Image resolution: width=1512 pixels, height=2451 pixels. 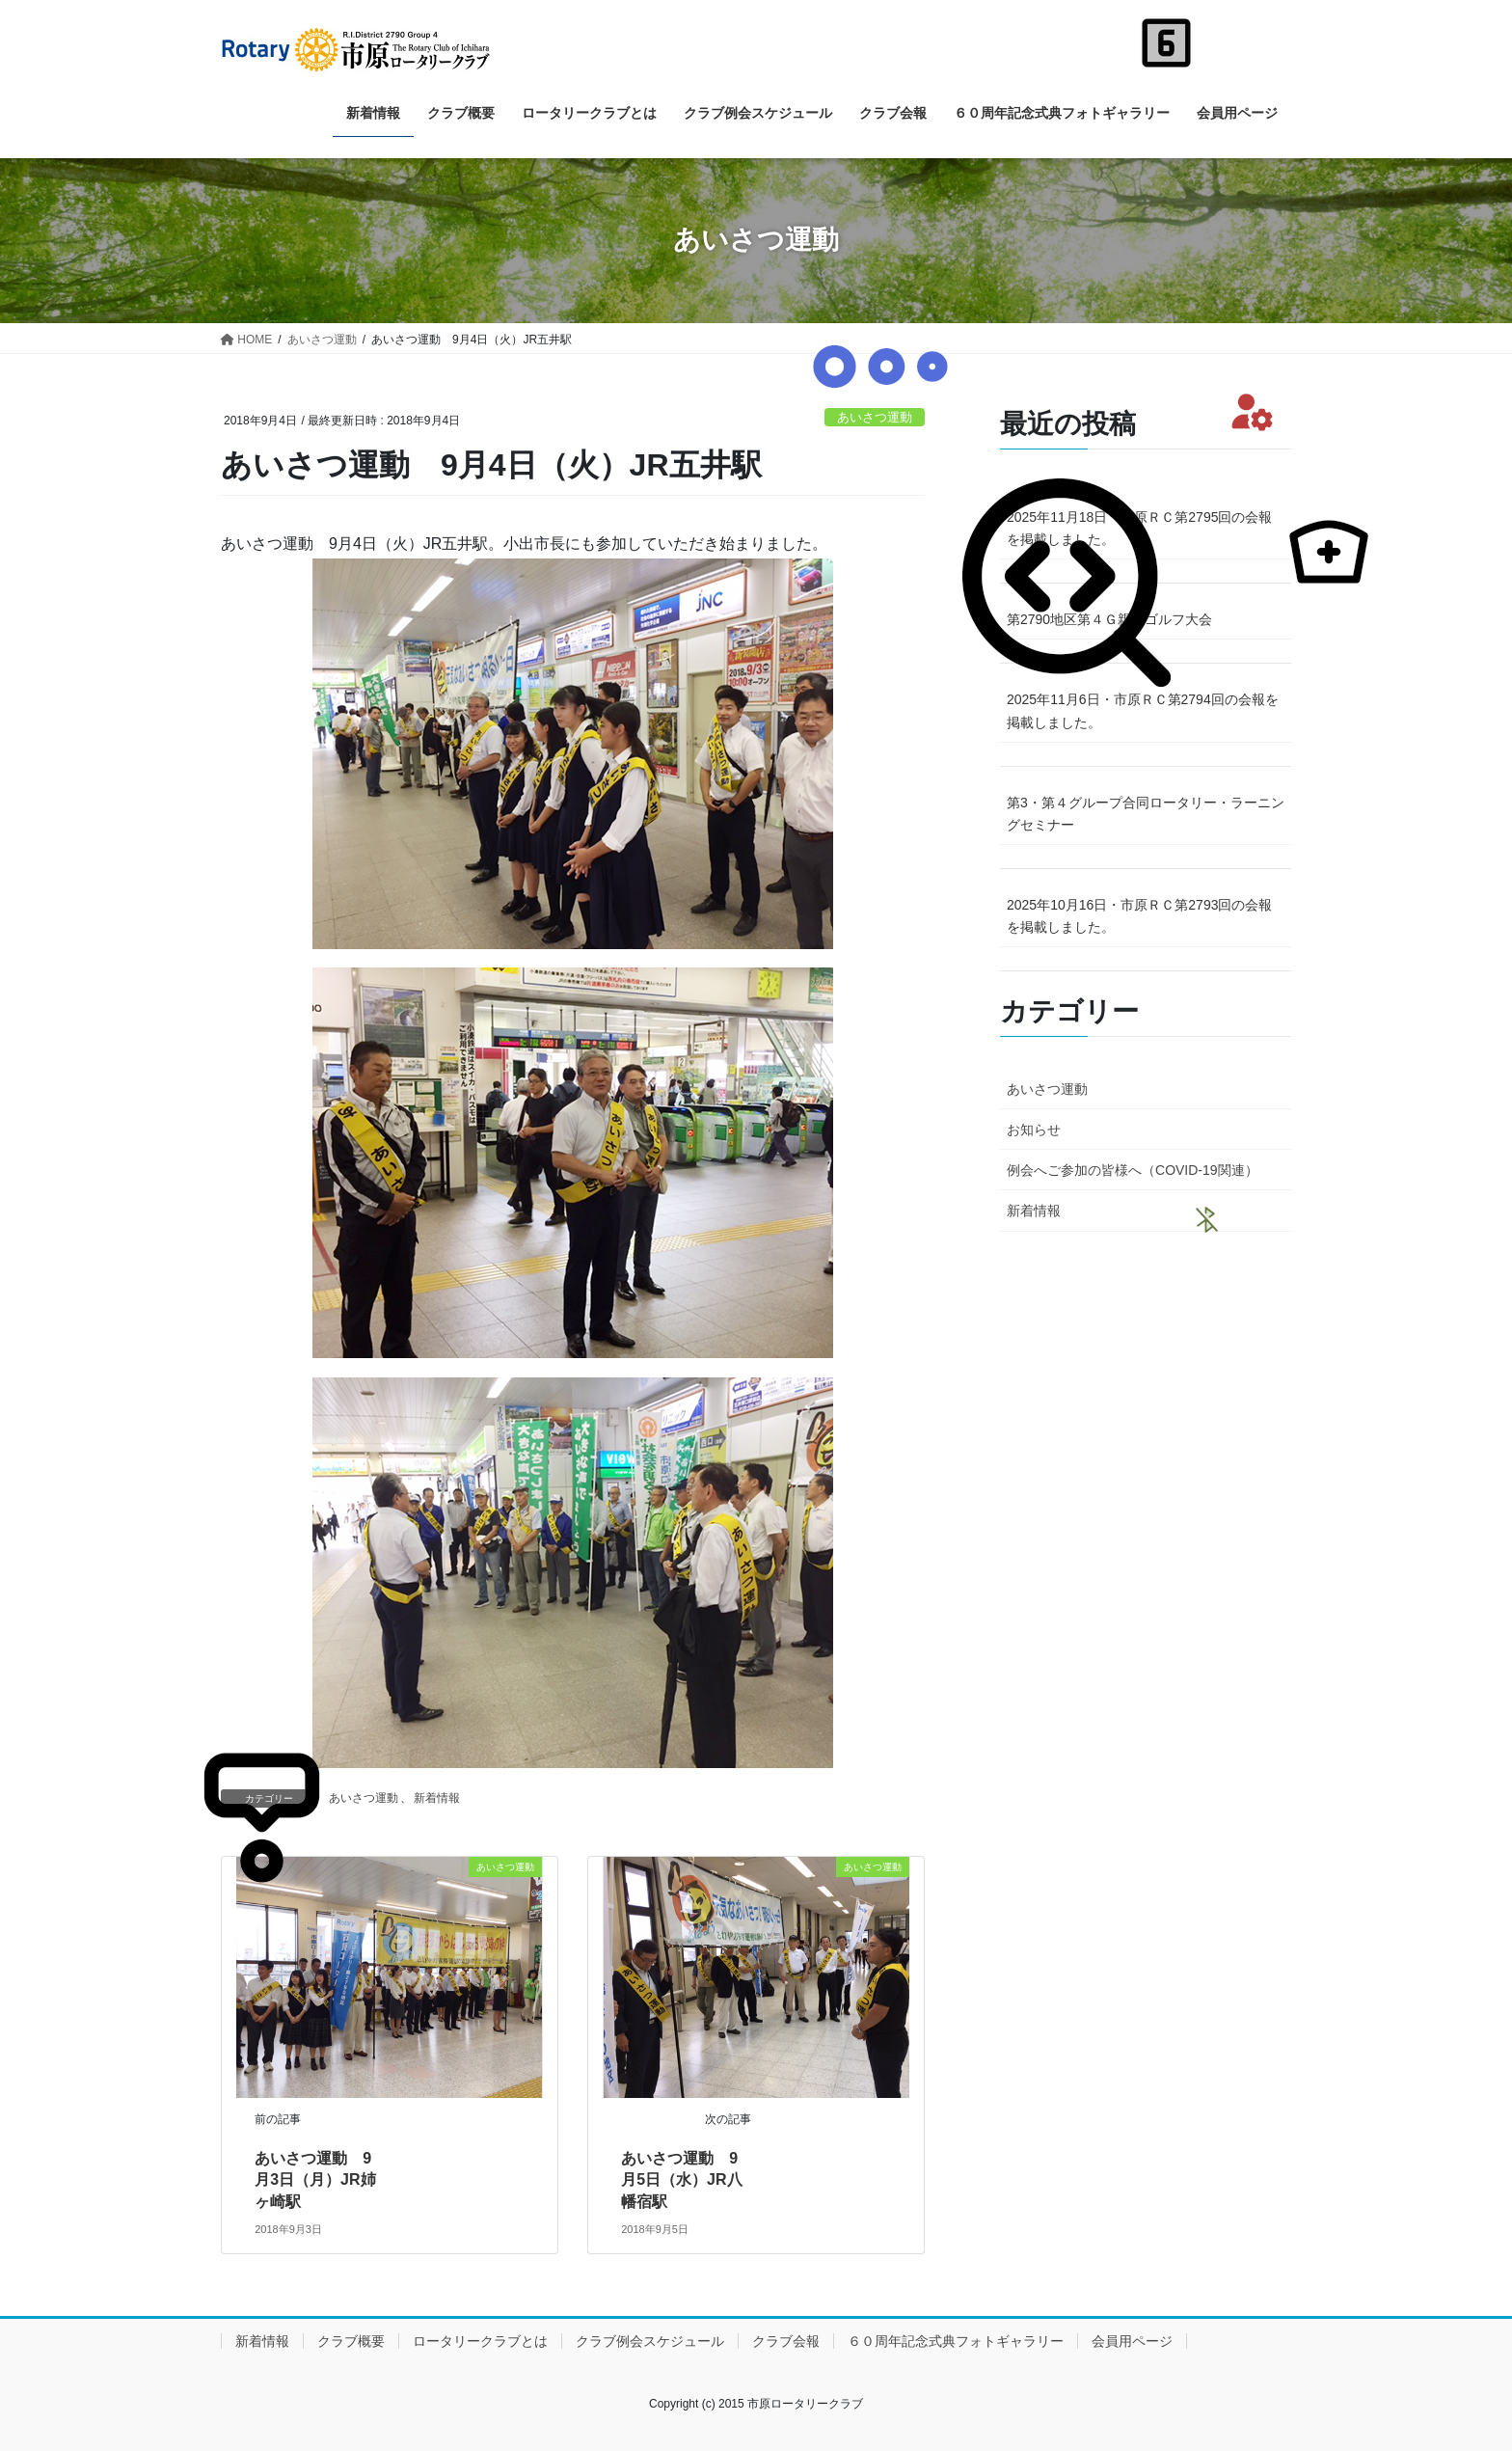 I want to click on access nursing or healthcare services, so click(x=1329, y=552).